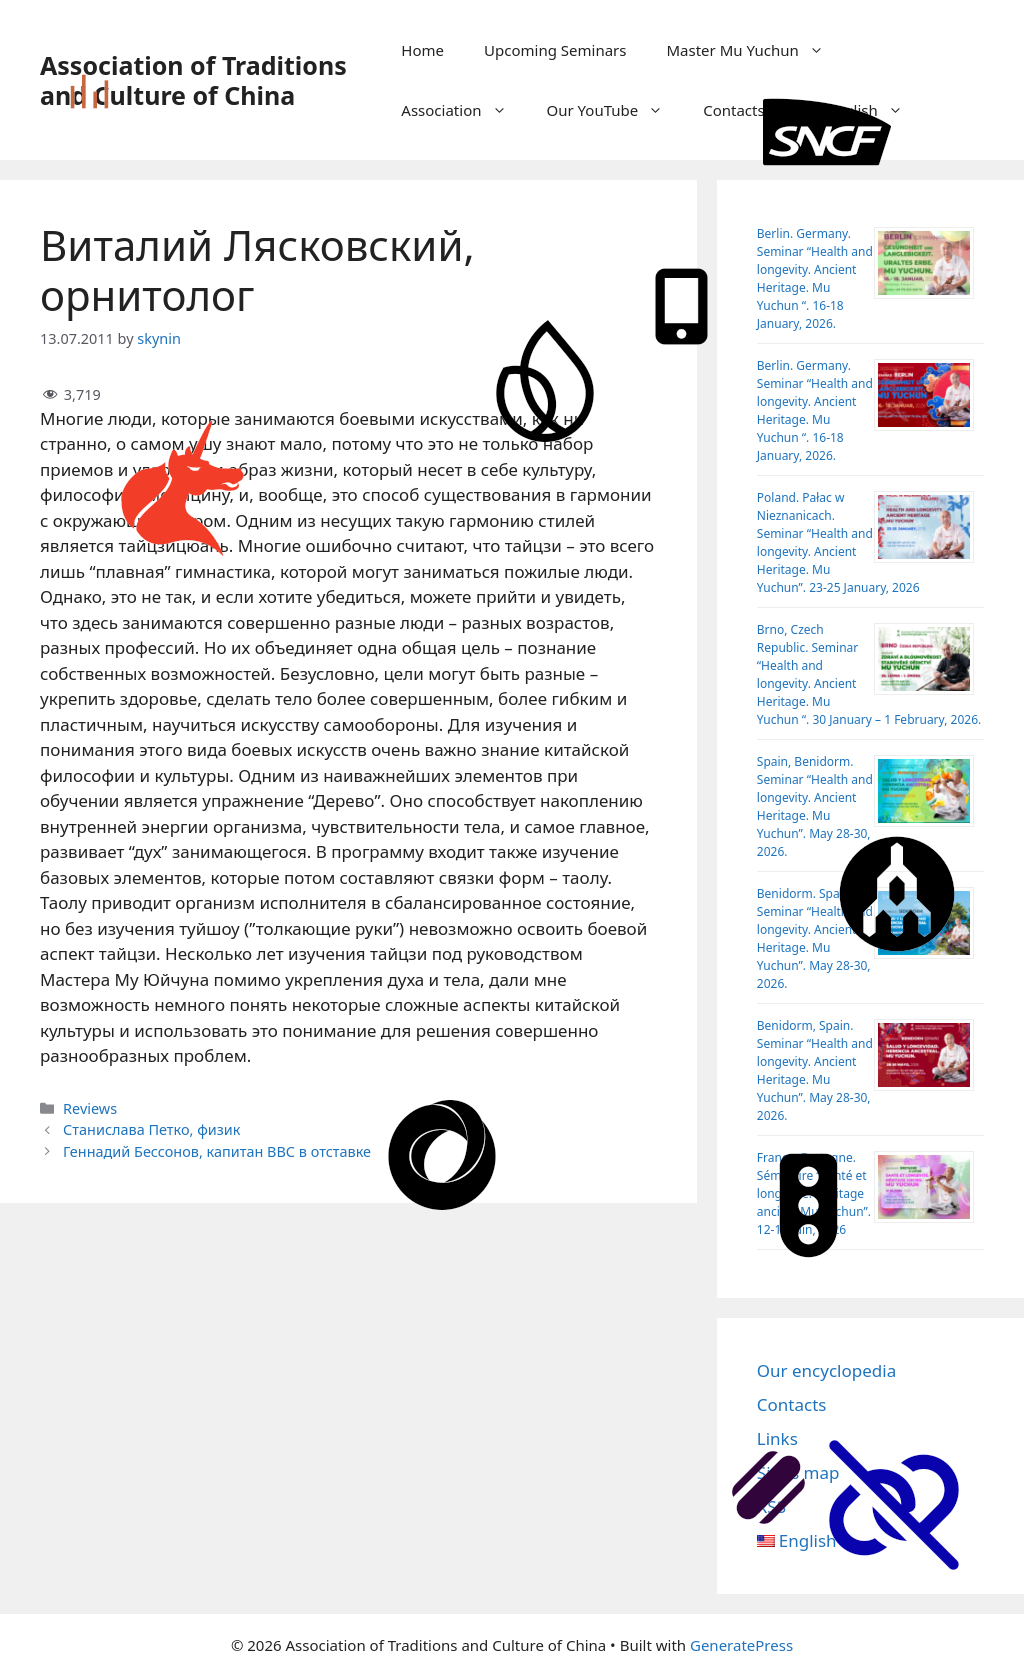 Image resolution: width=1024 pixels, height=1676 pixels. I want to click on megaport brand logo, so click(897, 894).